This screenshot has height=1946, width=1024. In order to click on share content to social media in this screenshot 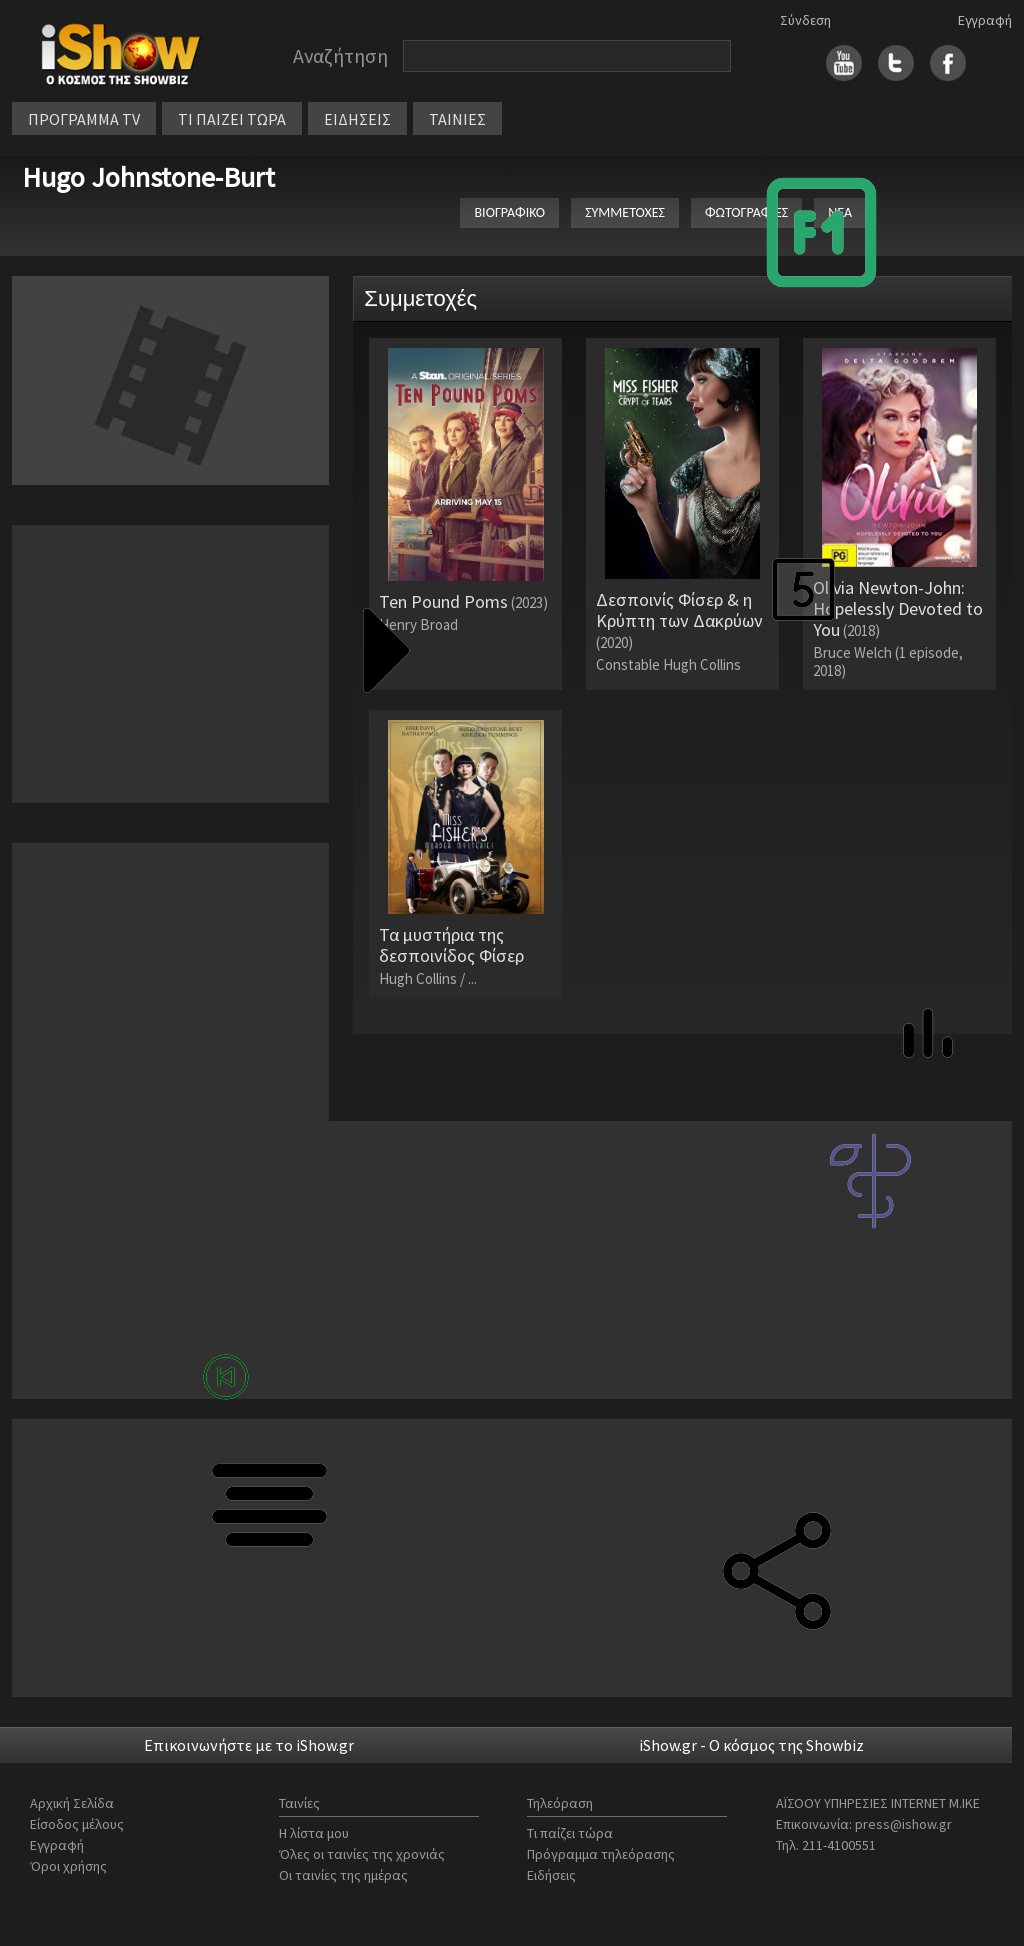, I will do `click(777, 1571)`.